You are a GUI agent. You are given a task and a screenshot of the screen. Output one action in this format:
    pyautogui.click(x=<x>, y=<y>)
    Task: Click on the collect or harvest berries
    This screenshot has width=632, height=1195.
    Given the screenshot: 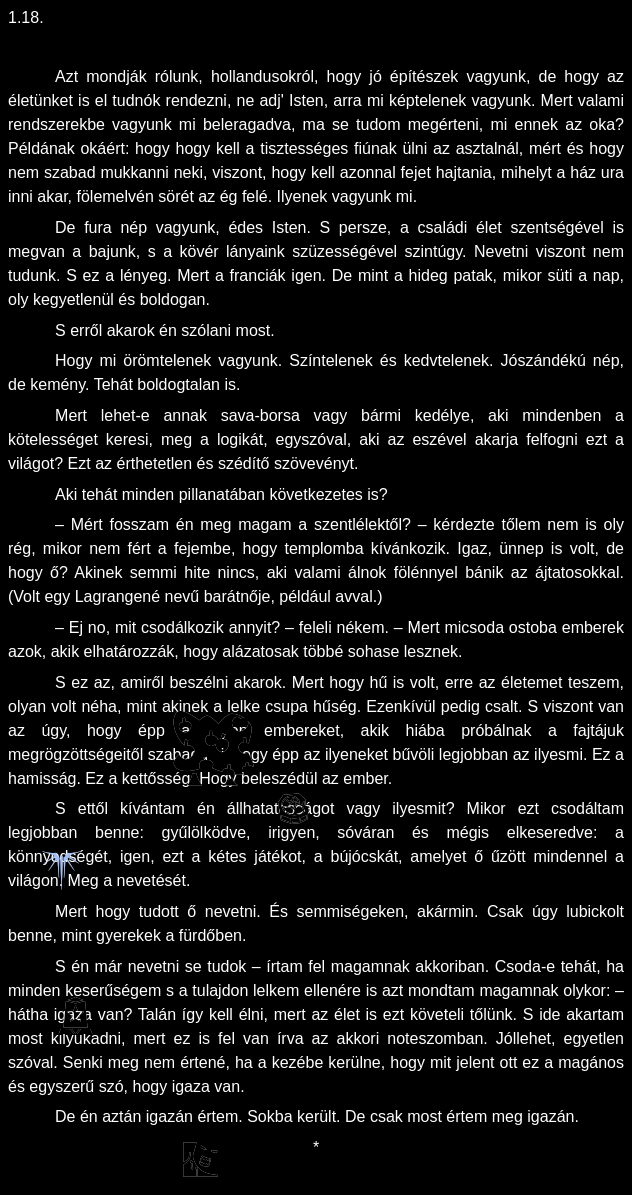 What is the action you would take?
    pyautogui.click(x=213, y=745)
    